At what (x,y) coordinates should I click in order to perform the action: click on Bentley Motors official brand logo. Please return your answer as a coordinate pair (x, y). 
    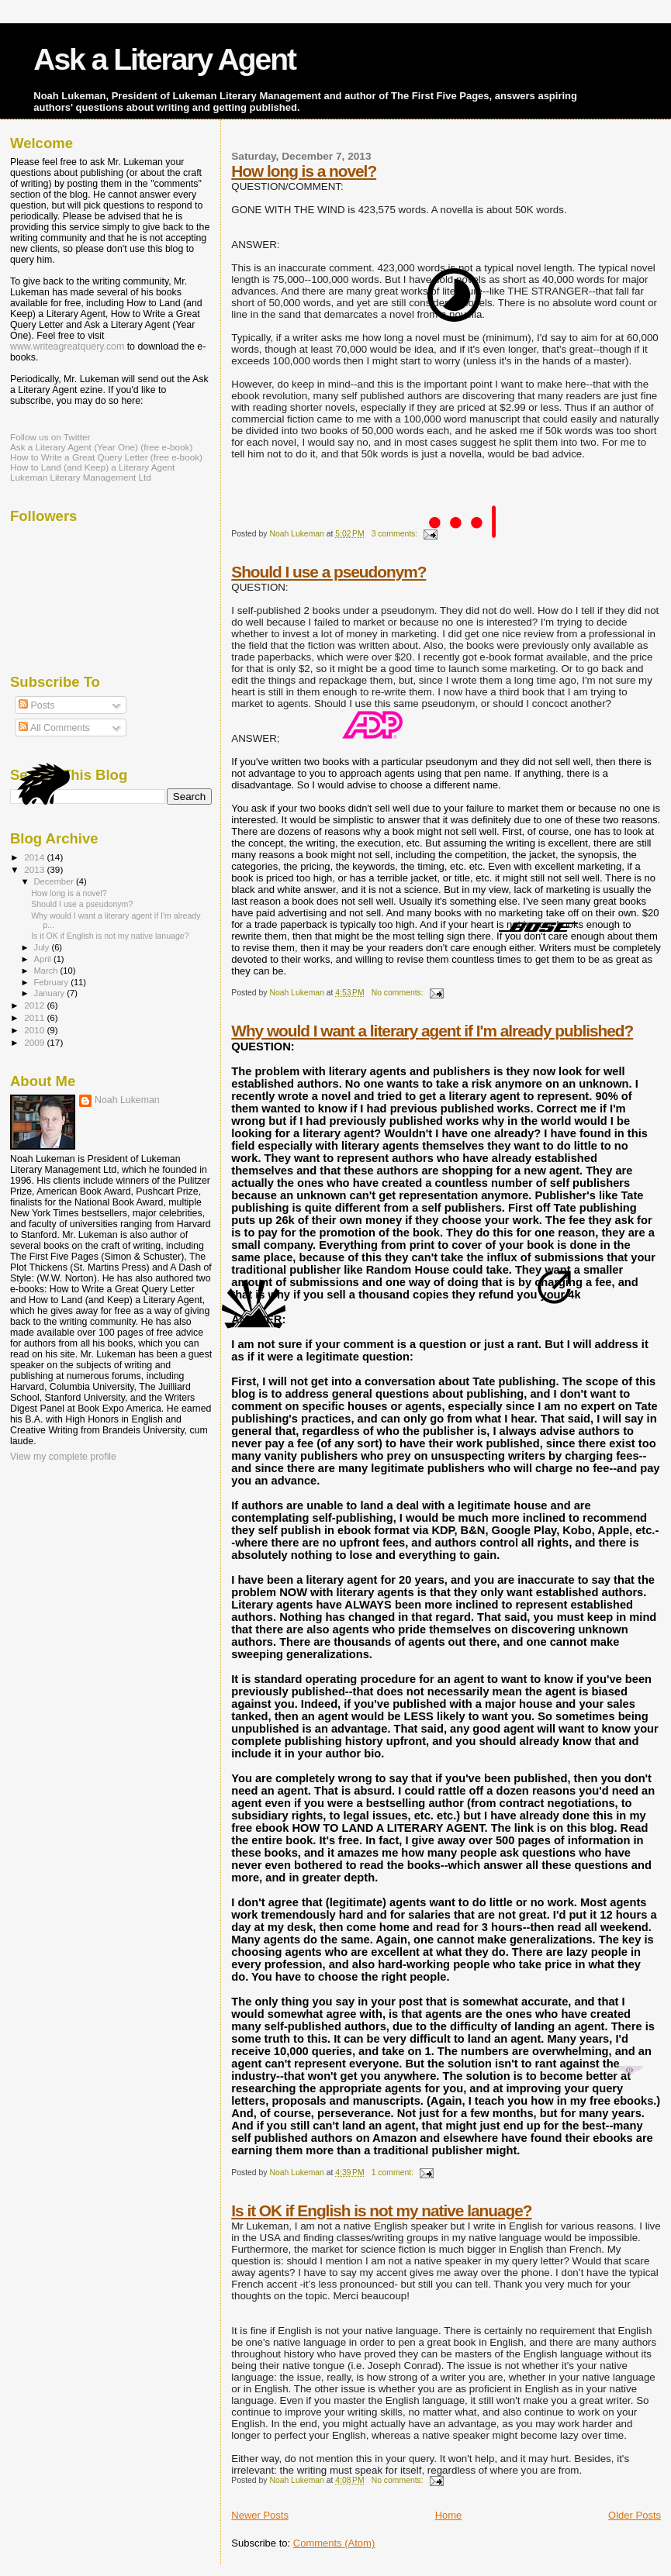
    Looking at the image, I should click on (629, 2070).